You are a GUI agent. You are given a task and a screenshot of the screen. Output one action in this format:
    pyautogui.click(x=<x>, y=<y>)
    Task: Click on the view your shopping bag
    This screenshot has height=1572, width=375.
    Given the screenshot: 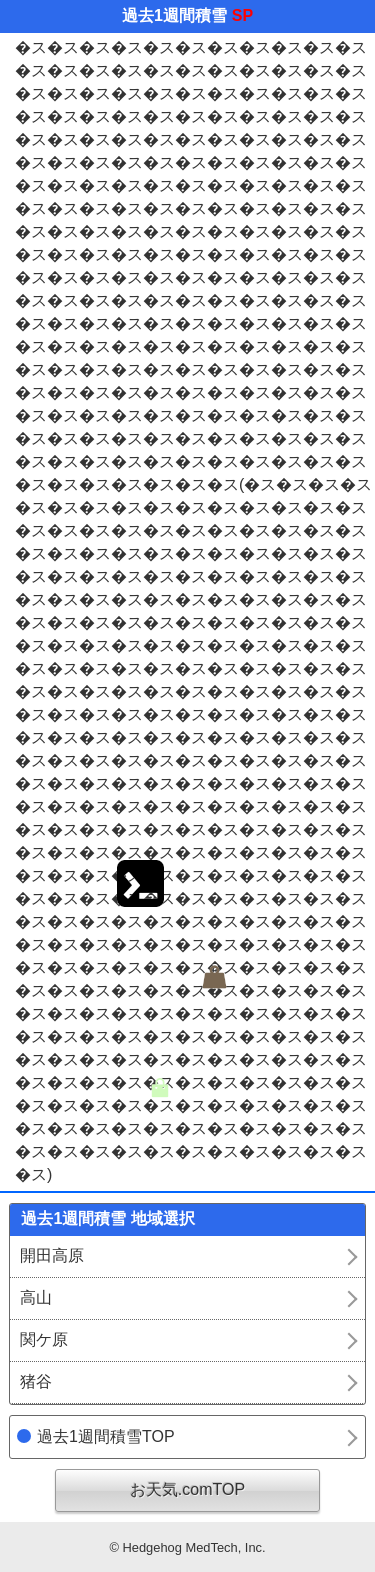 What is the action you would take?
    pyautogui.click(x=160, y=1088)
    